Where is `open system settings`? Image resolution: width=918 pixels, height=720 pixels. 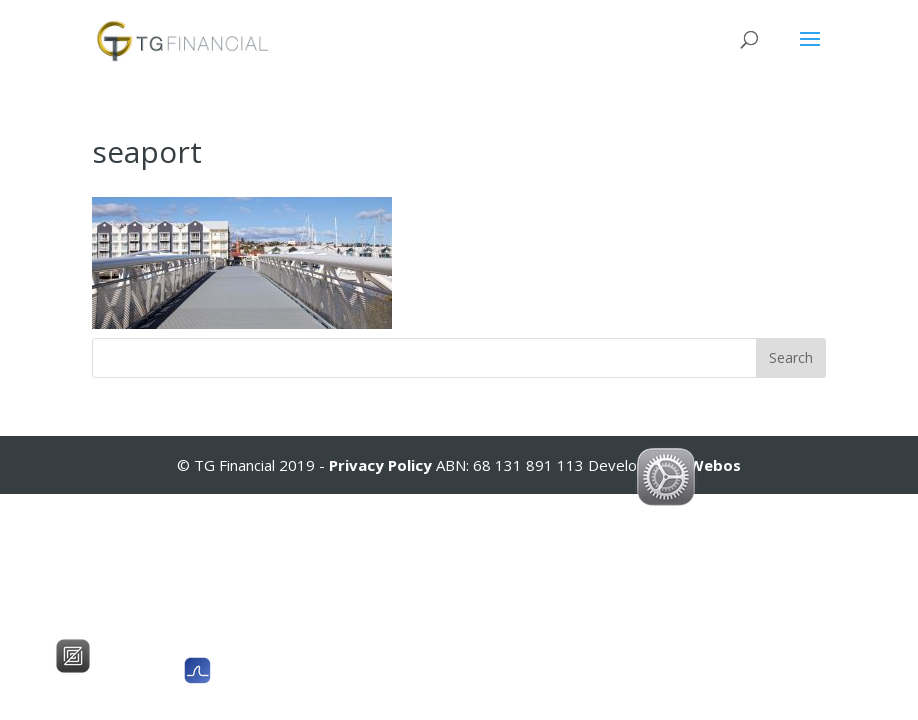 open system settings is located at coordinates (666, 477).